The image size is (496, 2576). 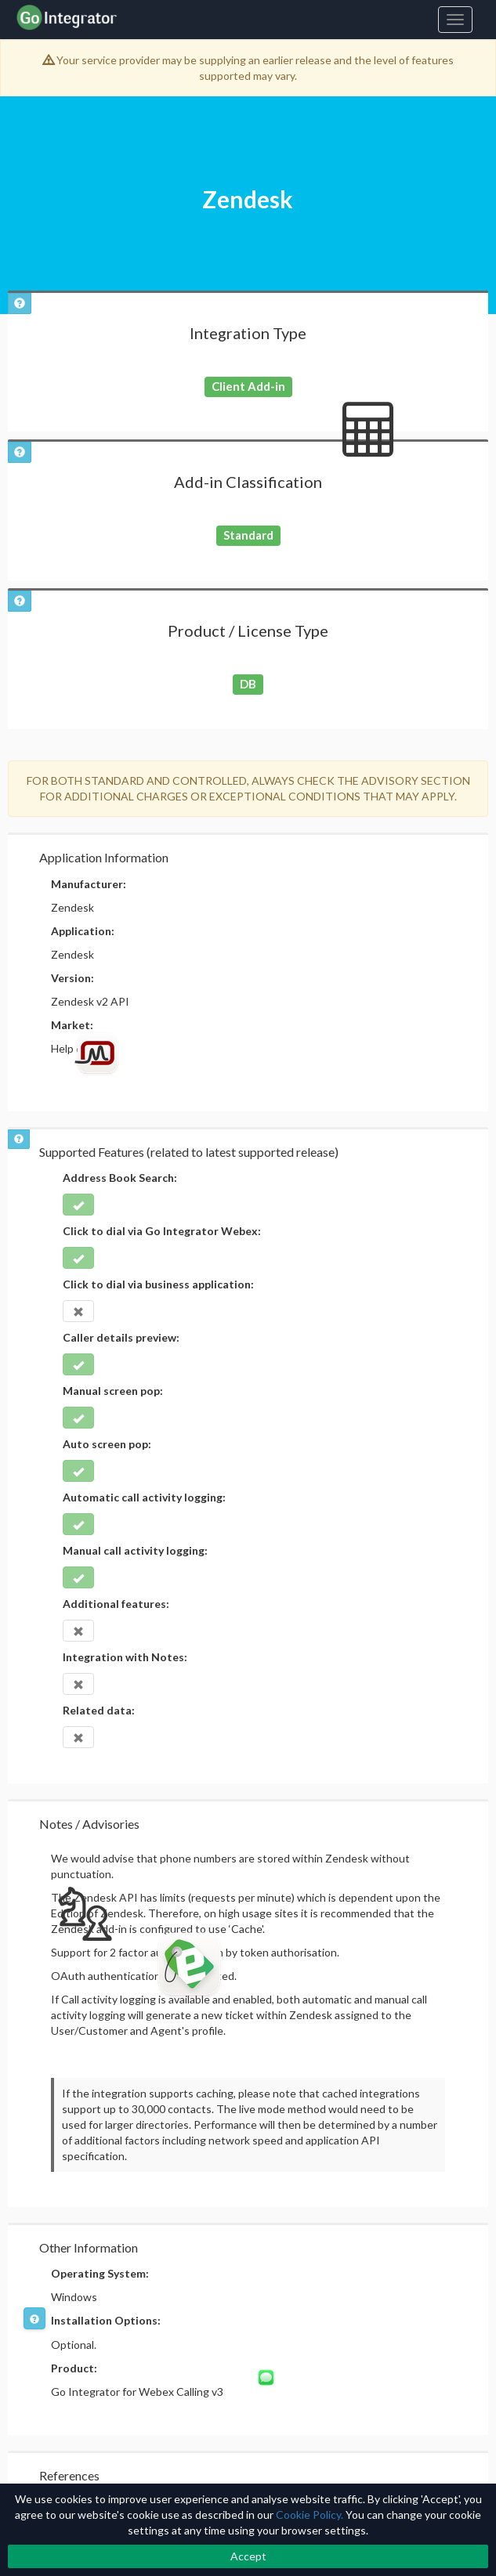 What do you see at coordinates (189, 1964) in the screenshot?
I see `open easytag music tagging application` at bounding box center [189, 1964].